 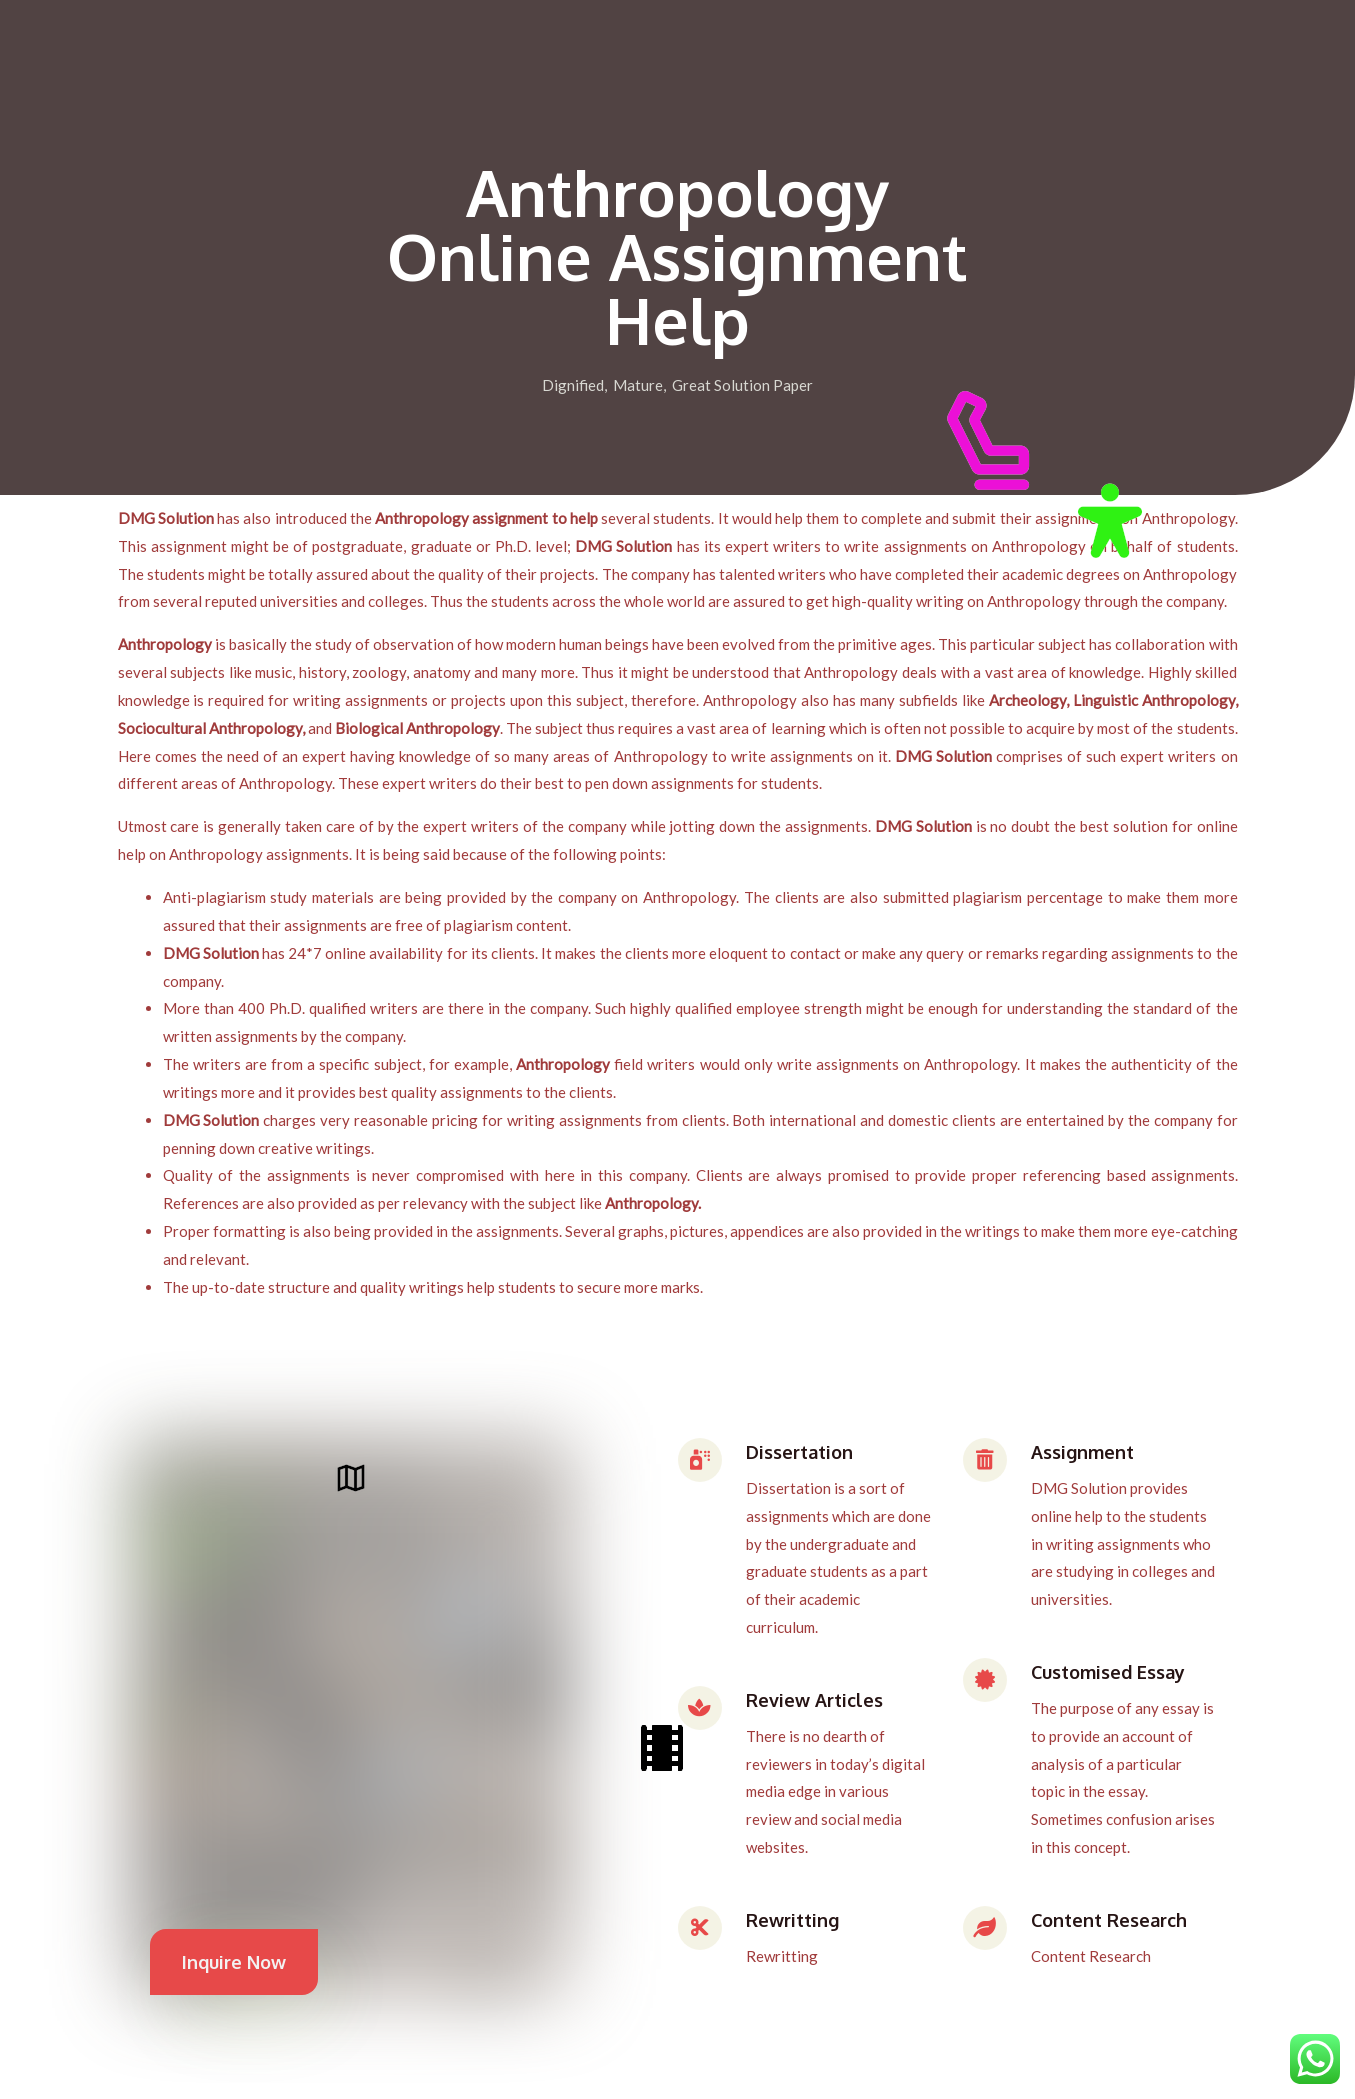 What do you see at coordinates (986, 440) in the screenshot?
I see `select or reserve a seat` at bounding box center [986, 440].